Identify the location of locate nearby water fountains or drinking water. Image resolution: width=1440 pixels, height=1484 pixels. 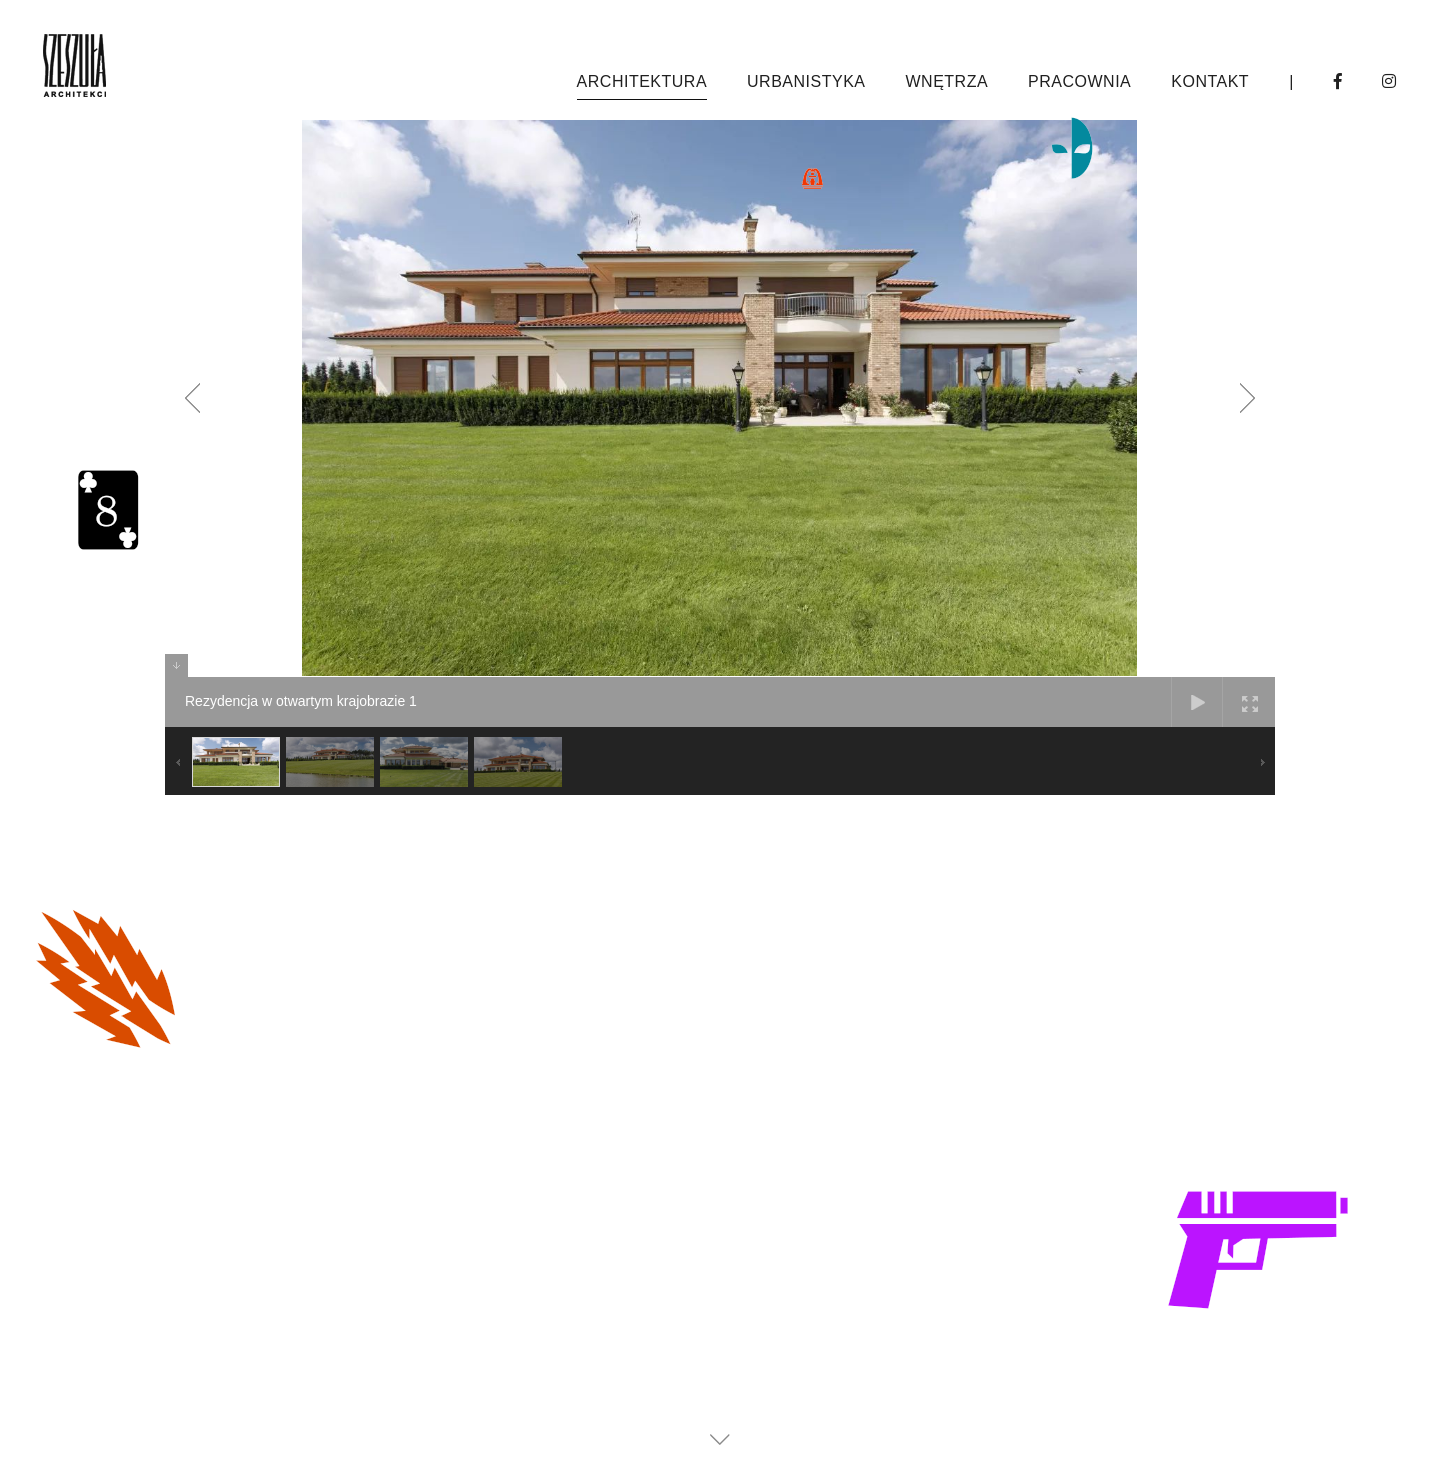
(812, 178).